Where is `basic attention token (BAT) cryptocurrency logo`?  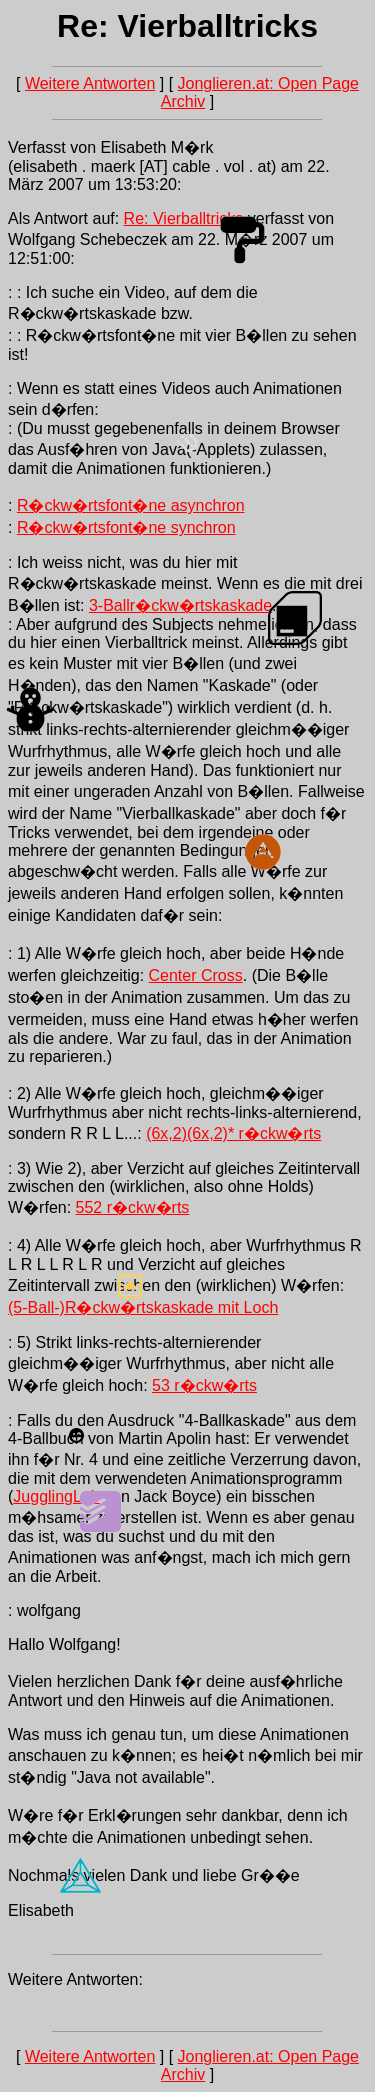 basic attention token (BAT) cryptocurrency logo is located at coordinates (80, 1875).